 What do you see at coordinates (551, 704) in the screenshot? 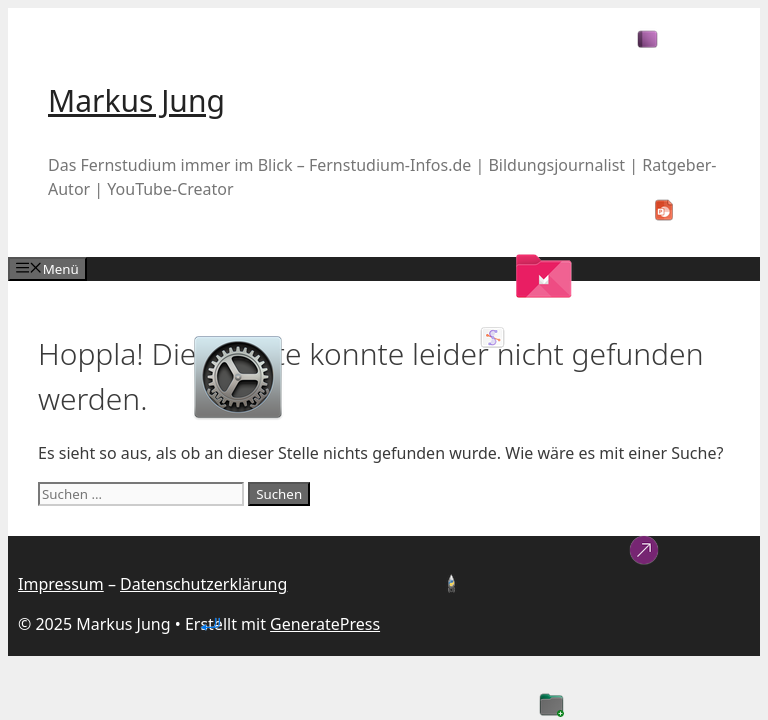
I see `create a new folder` at bounding box center [551, 704].